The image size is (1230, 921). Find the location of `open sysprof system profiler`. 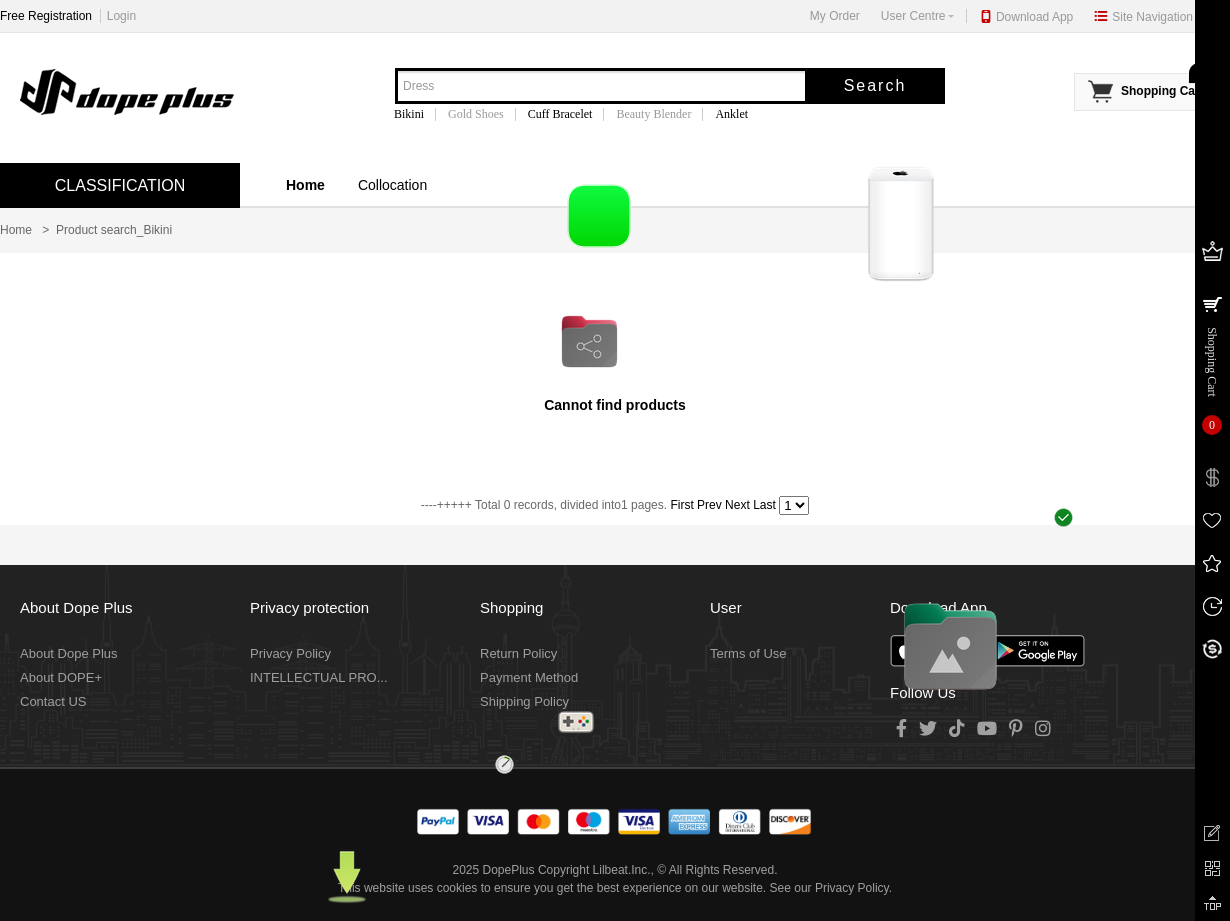

open sysprof system profiler is located at coordinates (504, 764).